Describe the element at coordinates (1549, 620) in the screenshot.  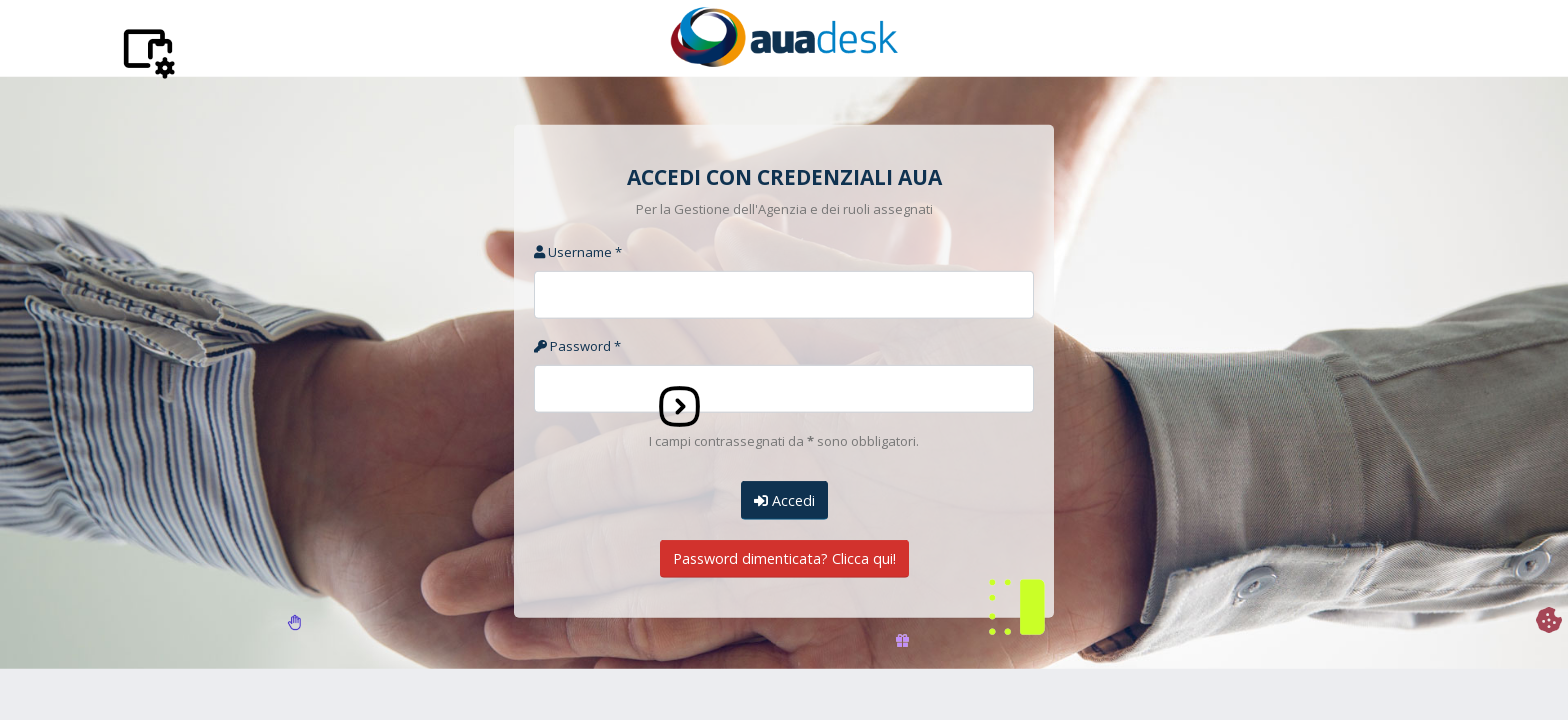
I see `manage cookie consent preferences` at that location.